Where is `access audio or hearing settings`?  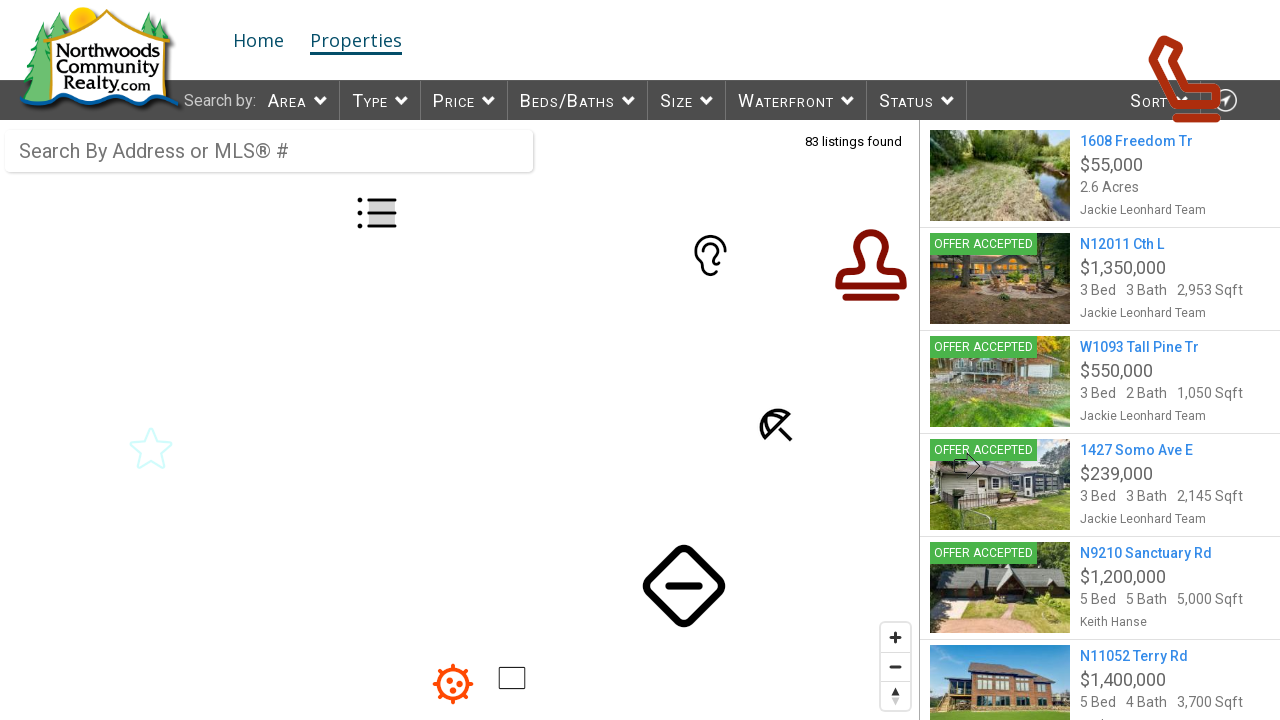
access audio or hearing settings is located at coordinates (710, 255).